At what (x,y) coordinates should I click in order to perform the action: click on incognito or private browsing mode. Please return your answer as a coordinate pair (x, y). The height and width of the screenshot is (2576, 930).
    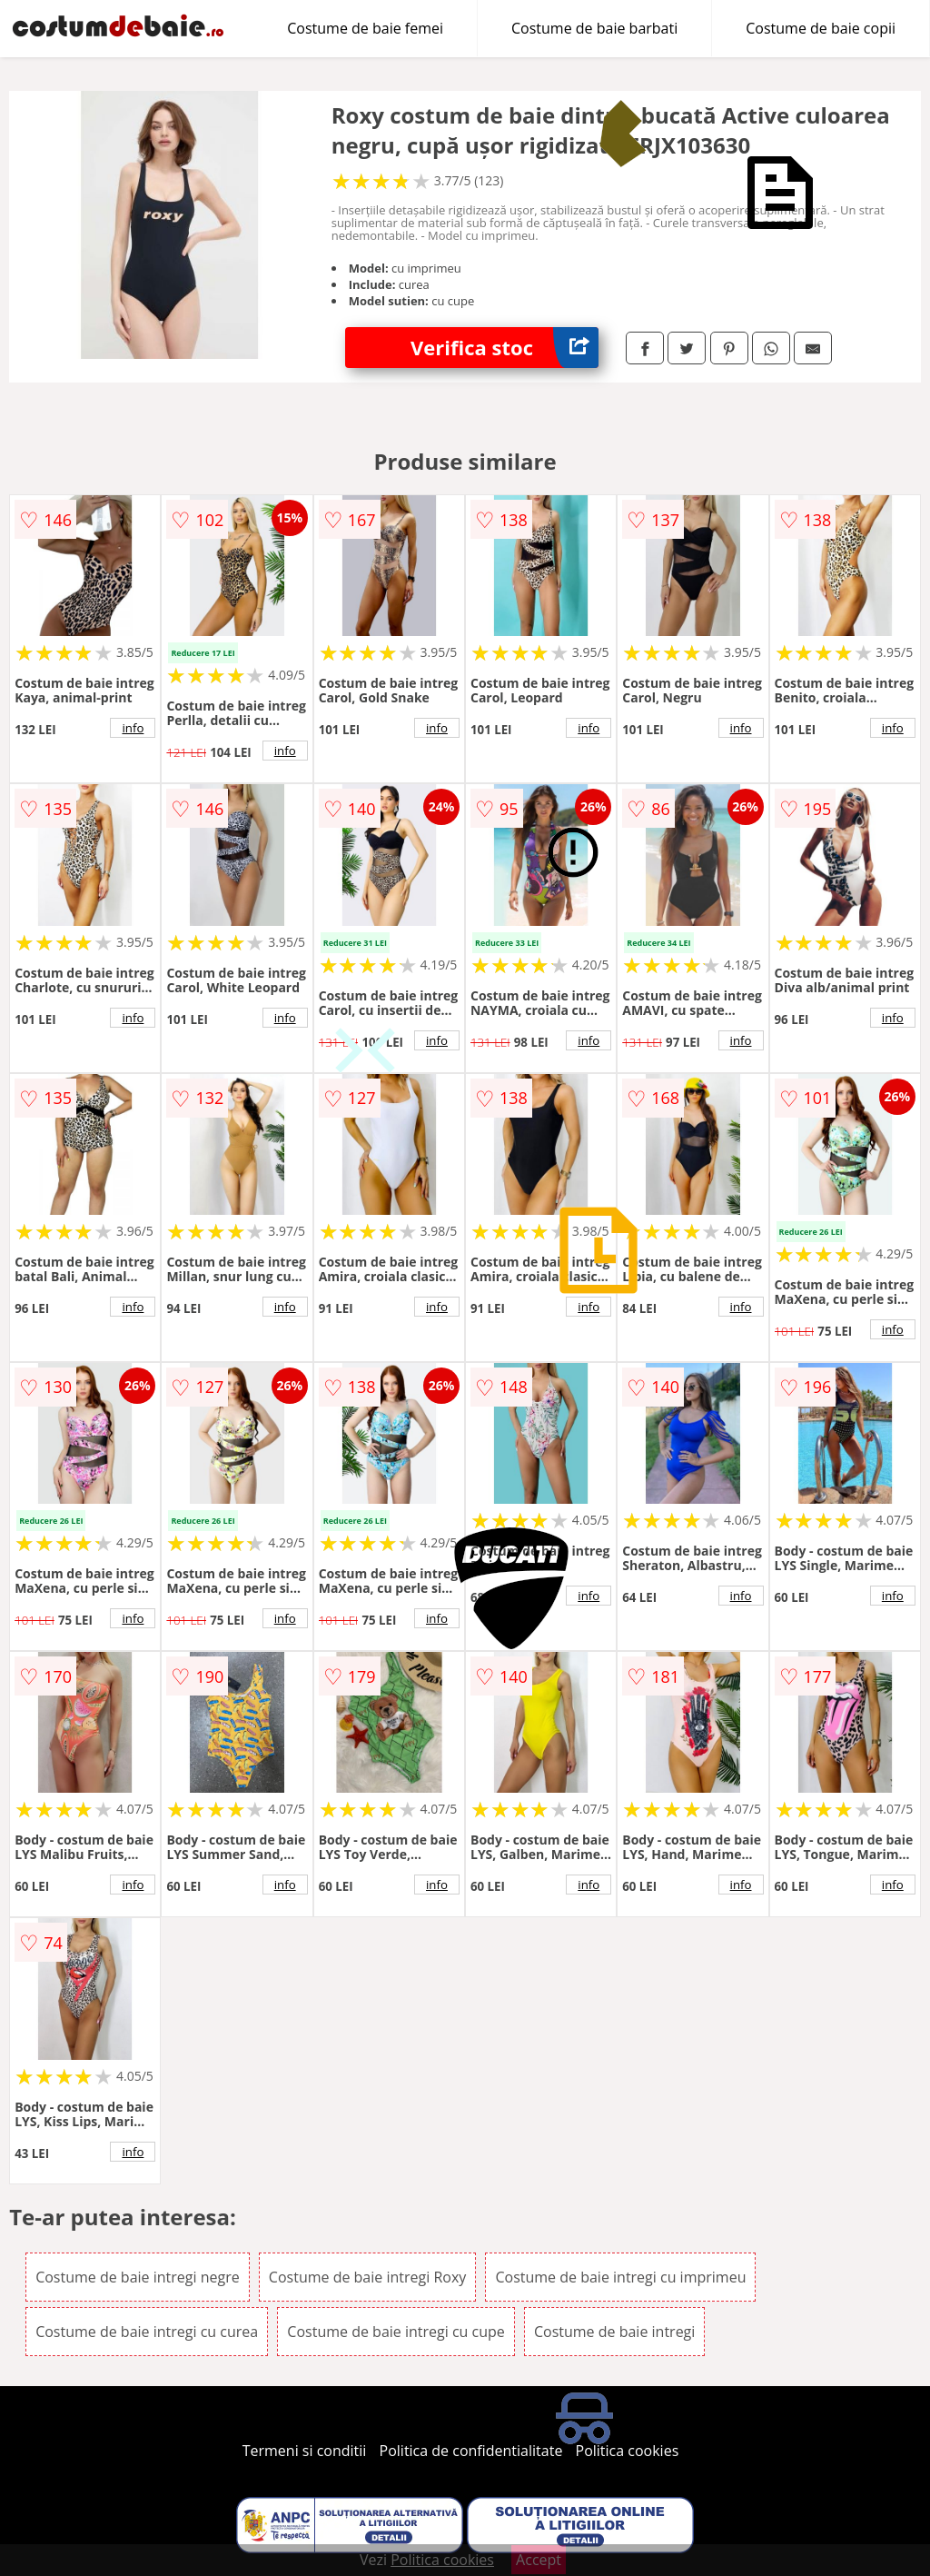
    Looking at the image, I should click on (584, 2418).